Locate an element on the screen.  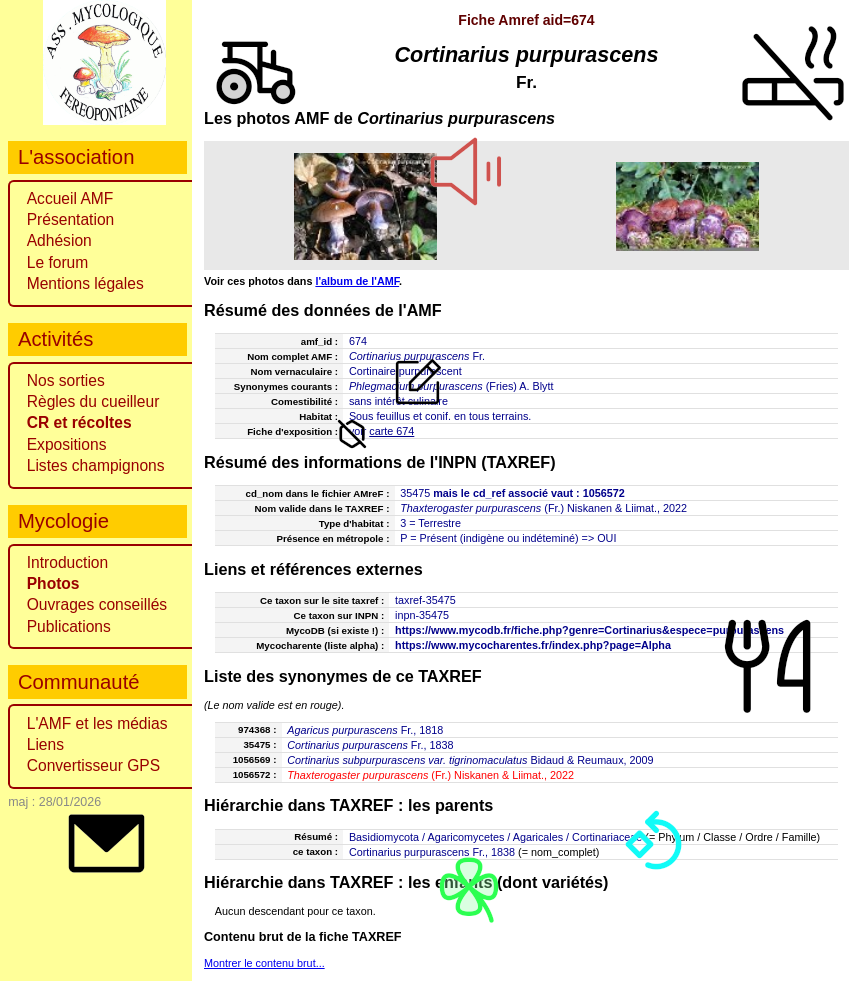
create a new note is located at coordinates (417, 382).